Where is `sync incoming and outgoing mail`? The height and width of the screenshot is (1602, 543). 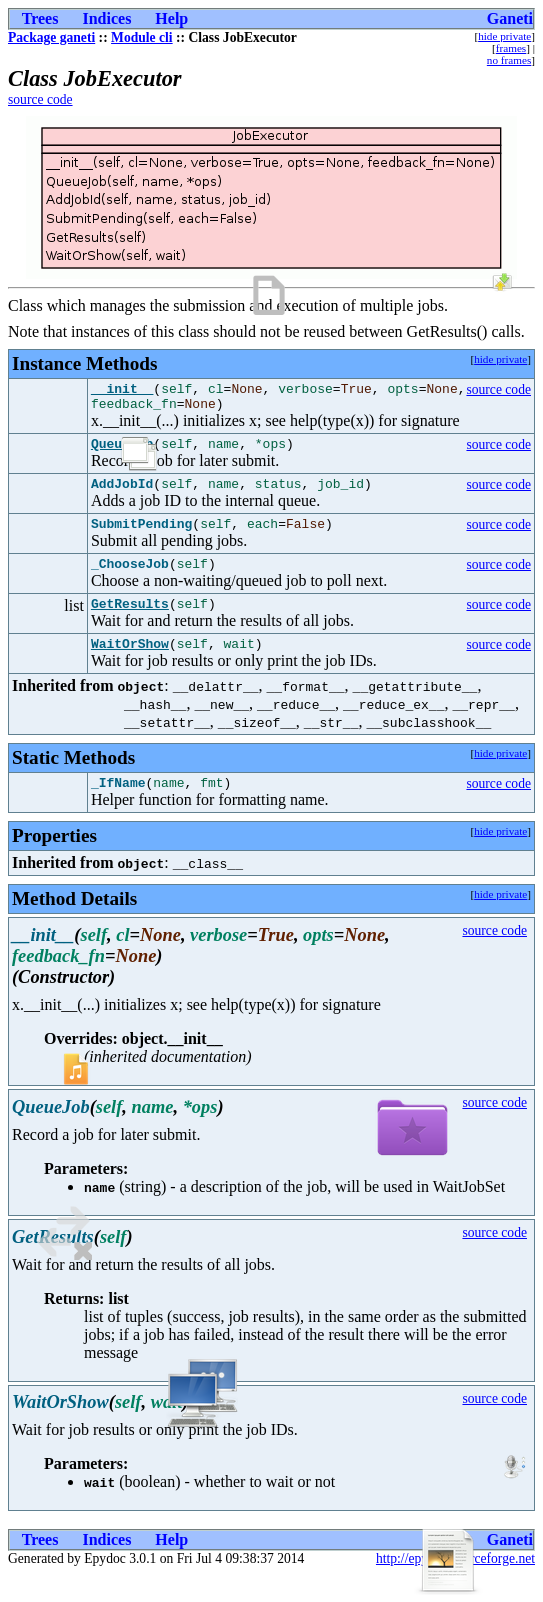
sync incoming and outgoing mail is located at coordinates (502, 283).